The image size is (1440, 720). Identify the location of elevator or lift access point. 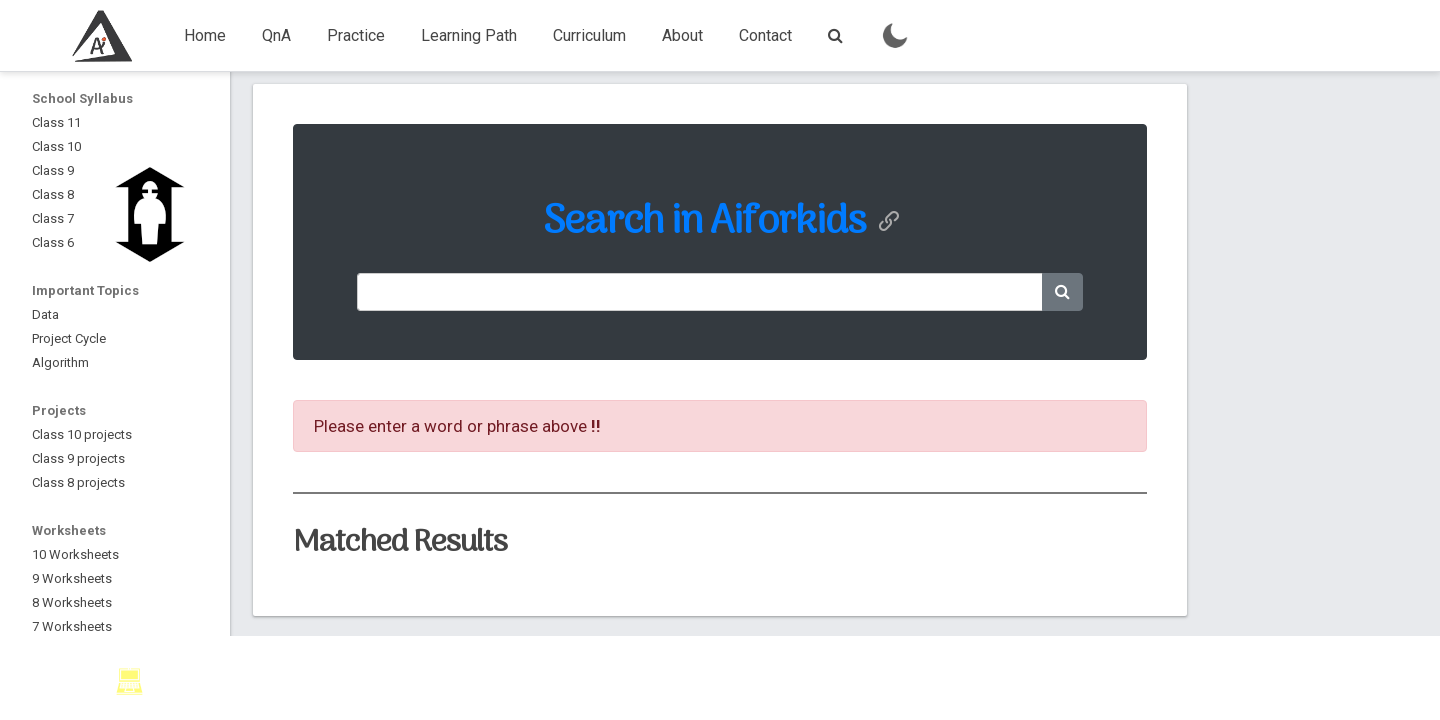
(149, 213).